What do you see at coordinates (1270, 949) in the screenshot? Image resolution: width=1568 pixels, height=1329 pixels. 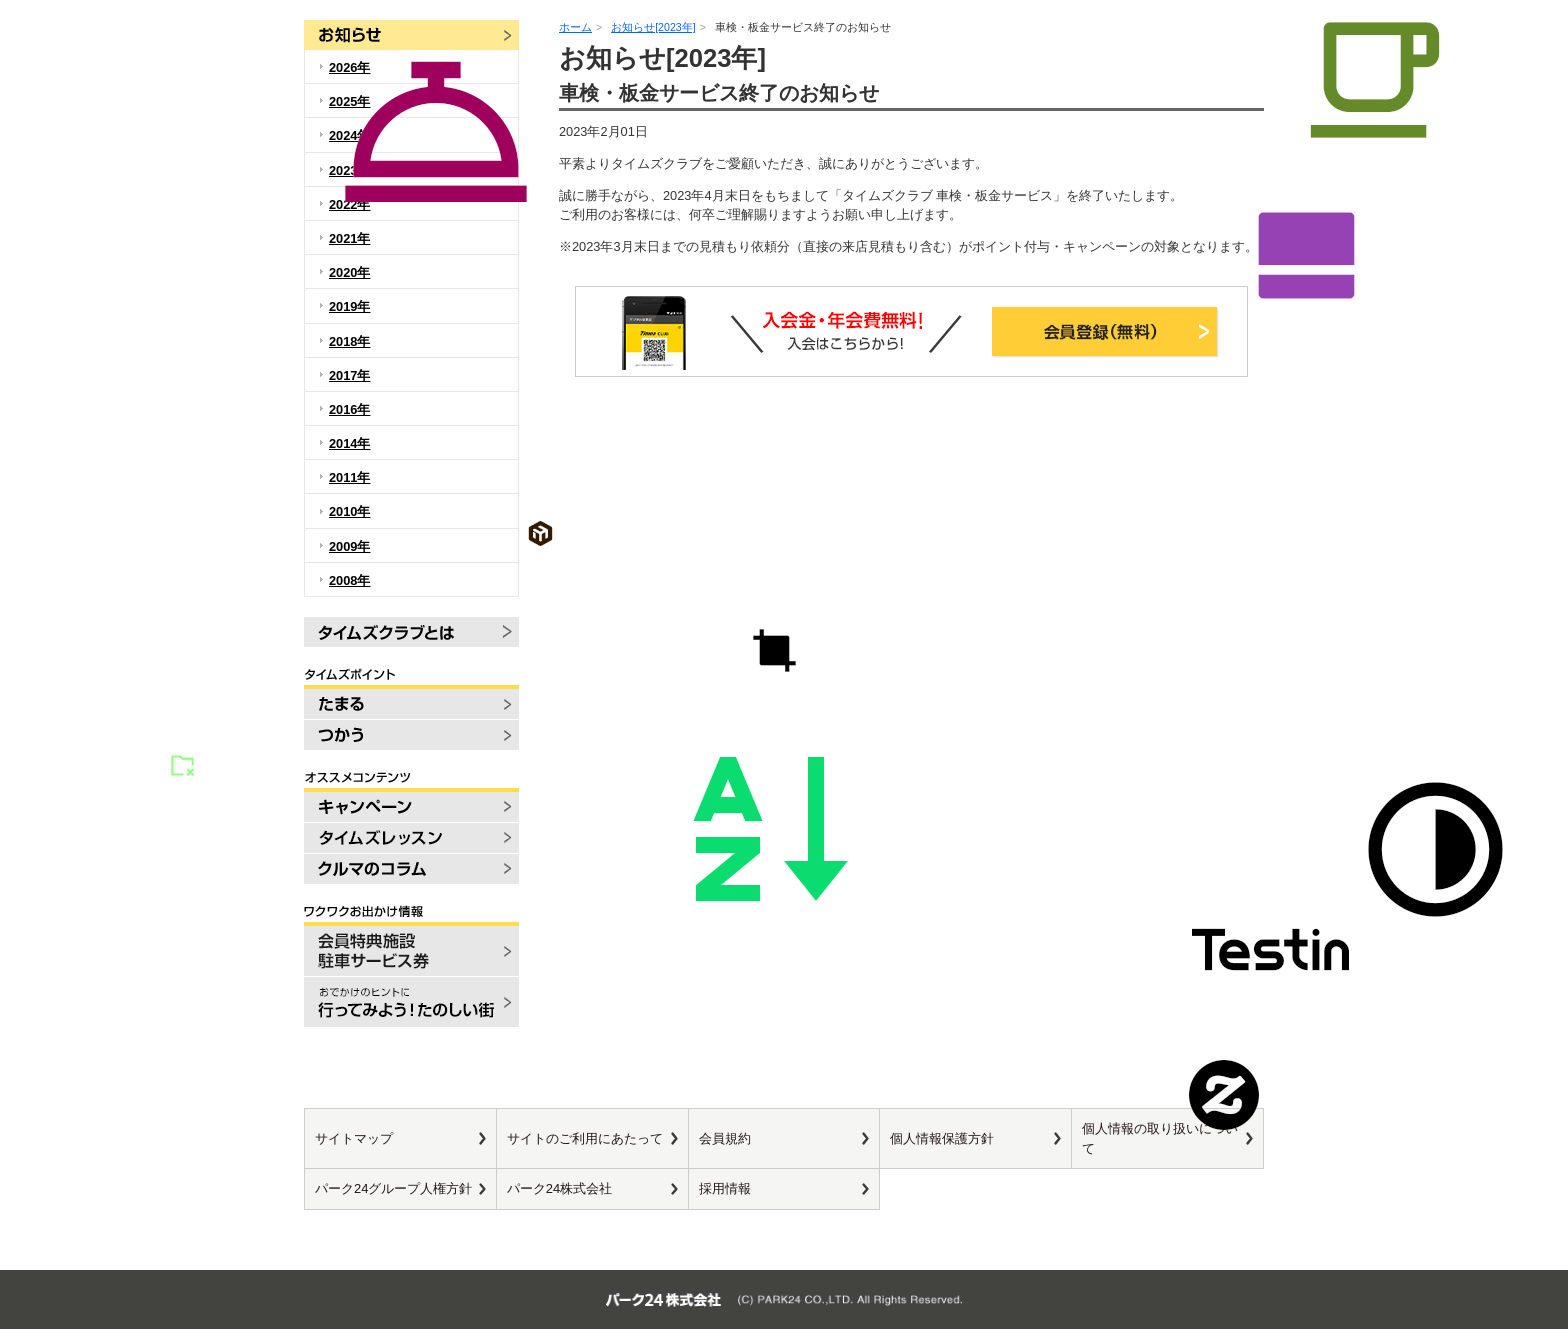 I see `testin app testing platform logo` at bounding box center [1270, 949].